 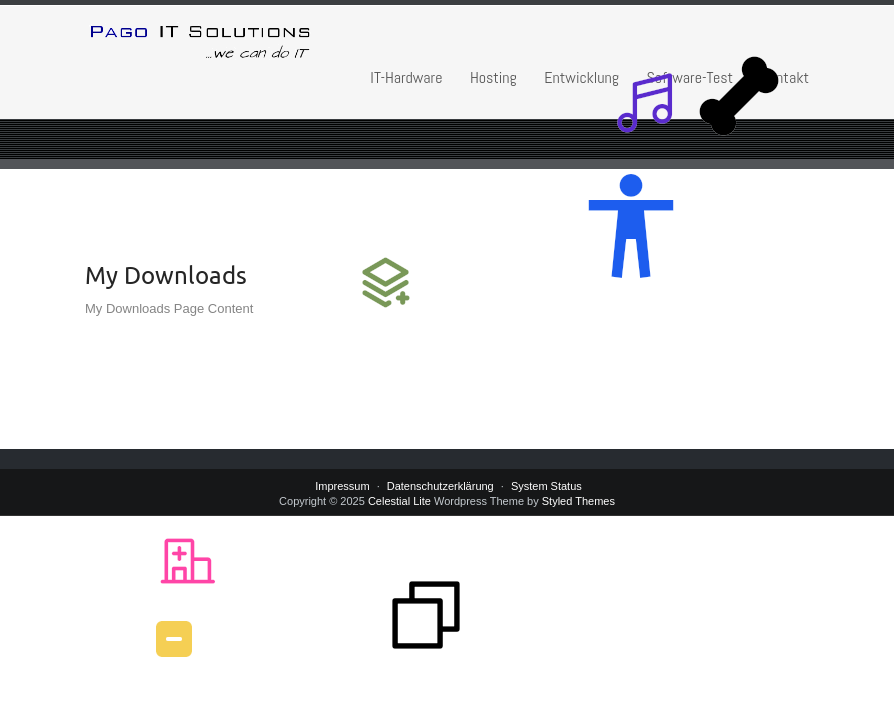 I want to click on accessibility settings, so click(x=631, y=226).